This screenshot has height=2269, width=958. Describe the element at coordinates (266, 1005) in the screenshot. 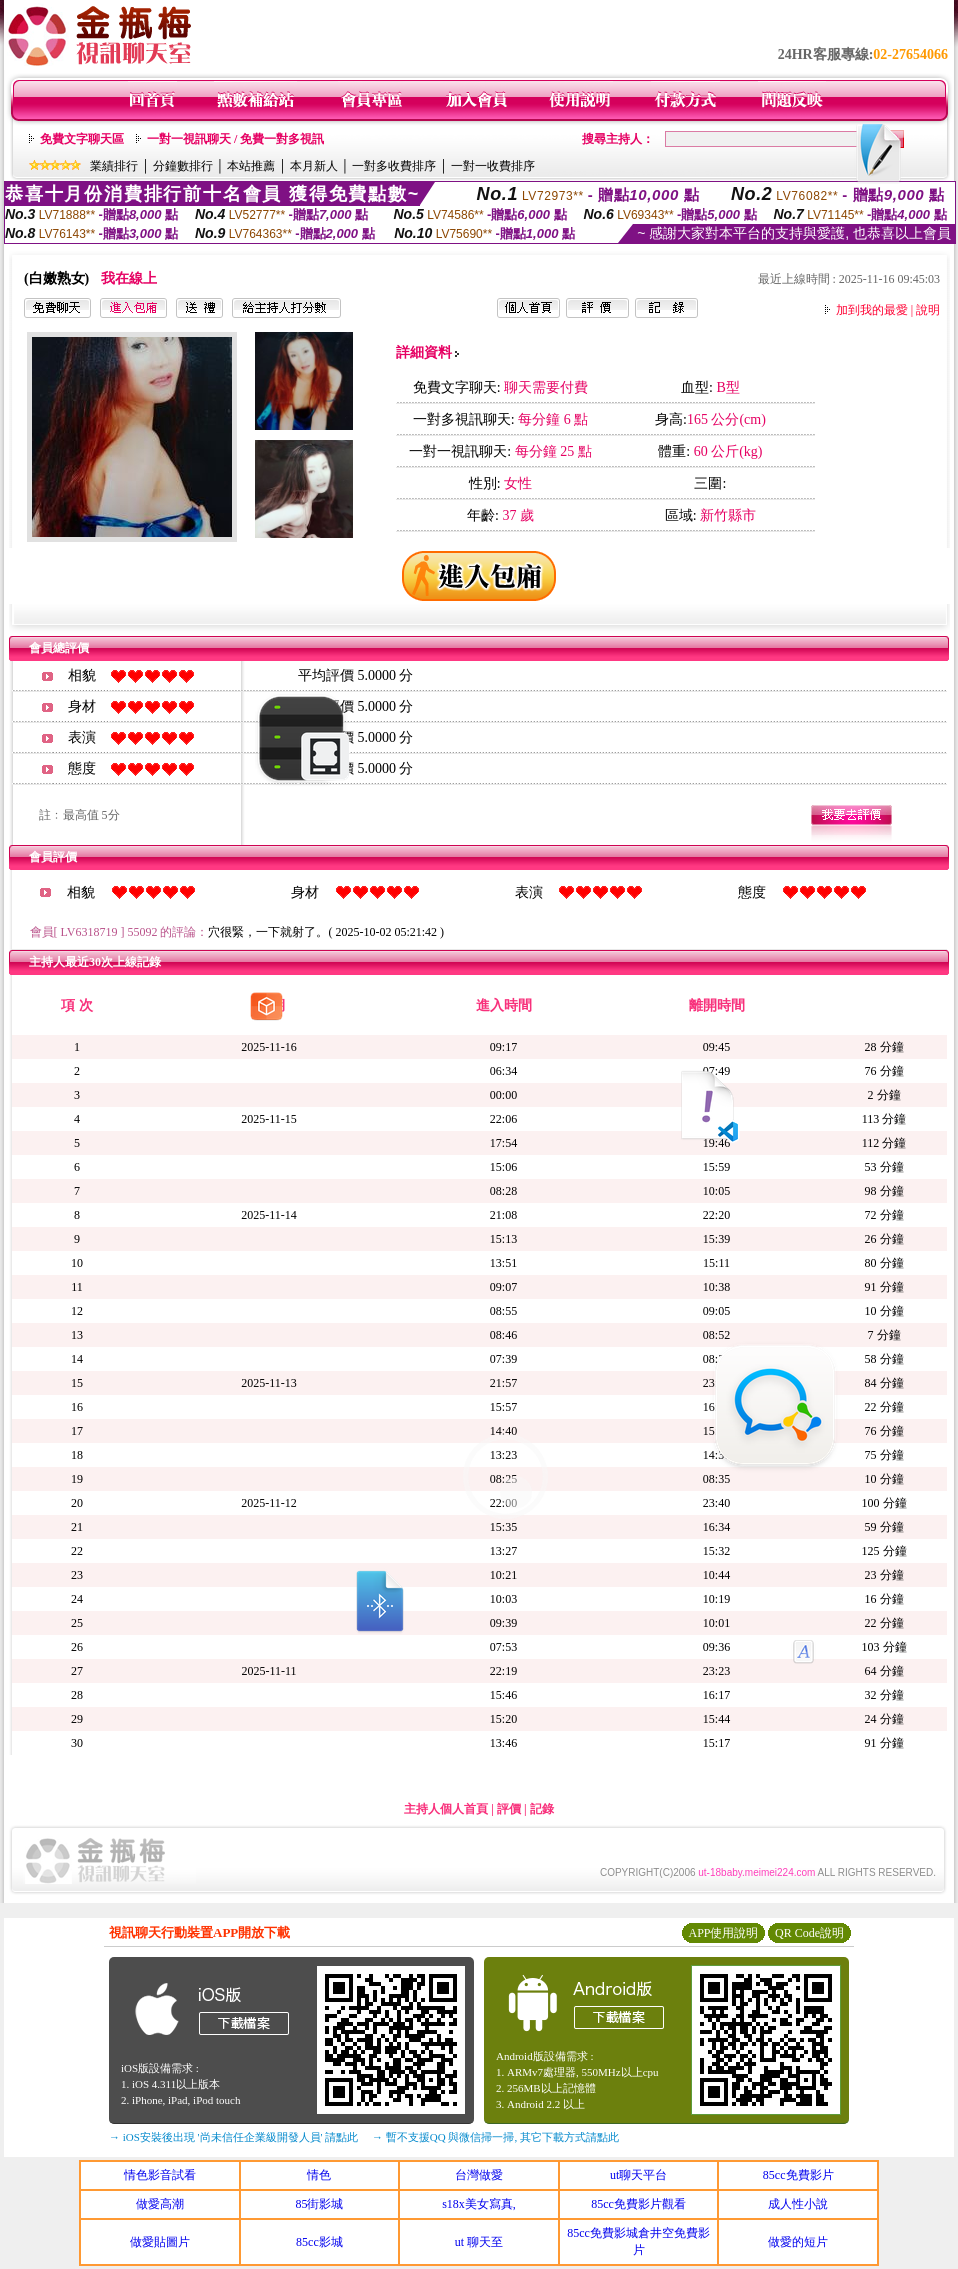

I see `open a 3D model file in STL binary format` at that location.